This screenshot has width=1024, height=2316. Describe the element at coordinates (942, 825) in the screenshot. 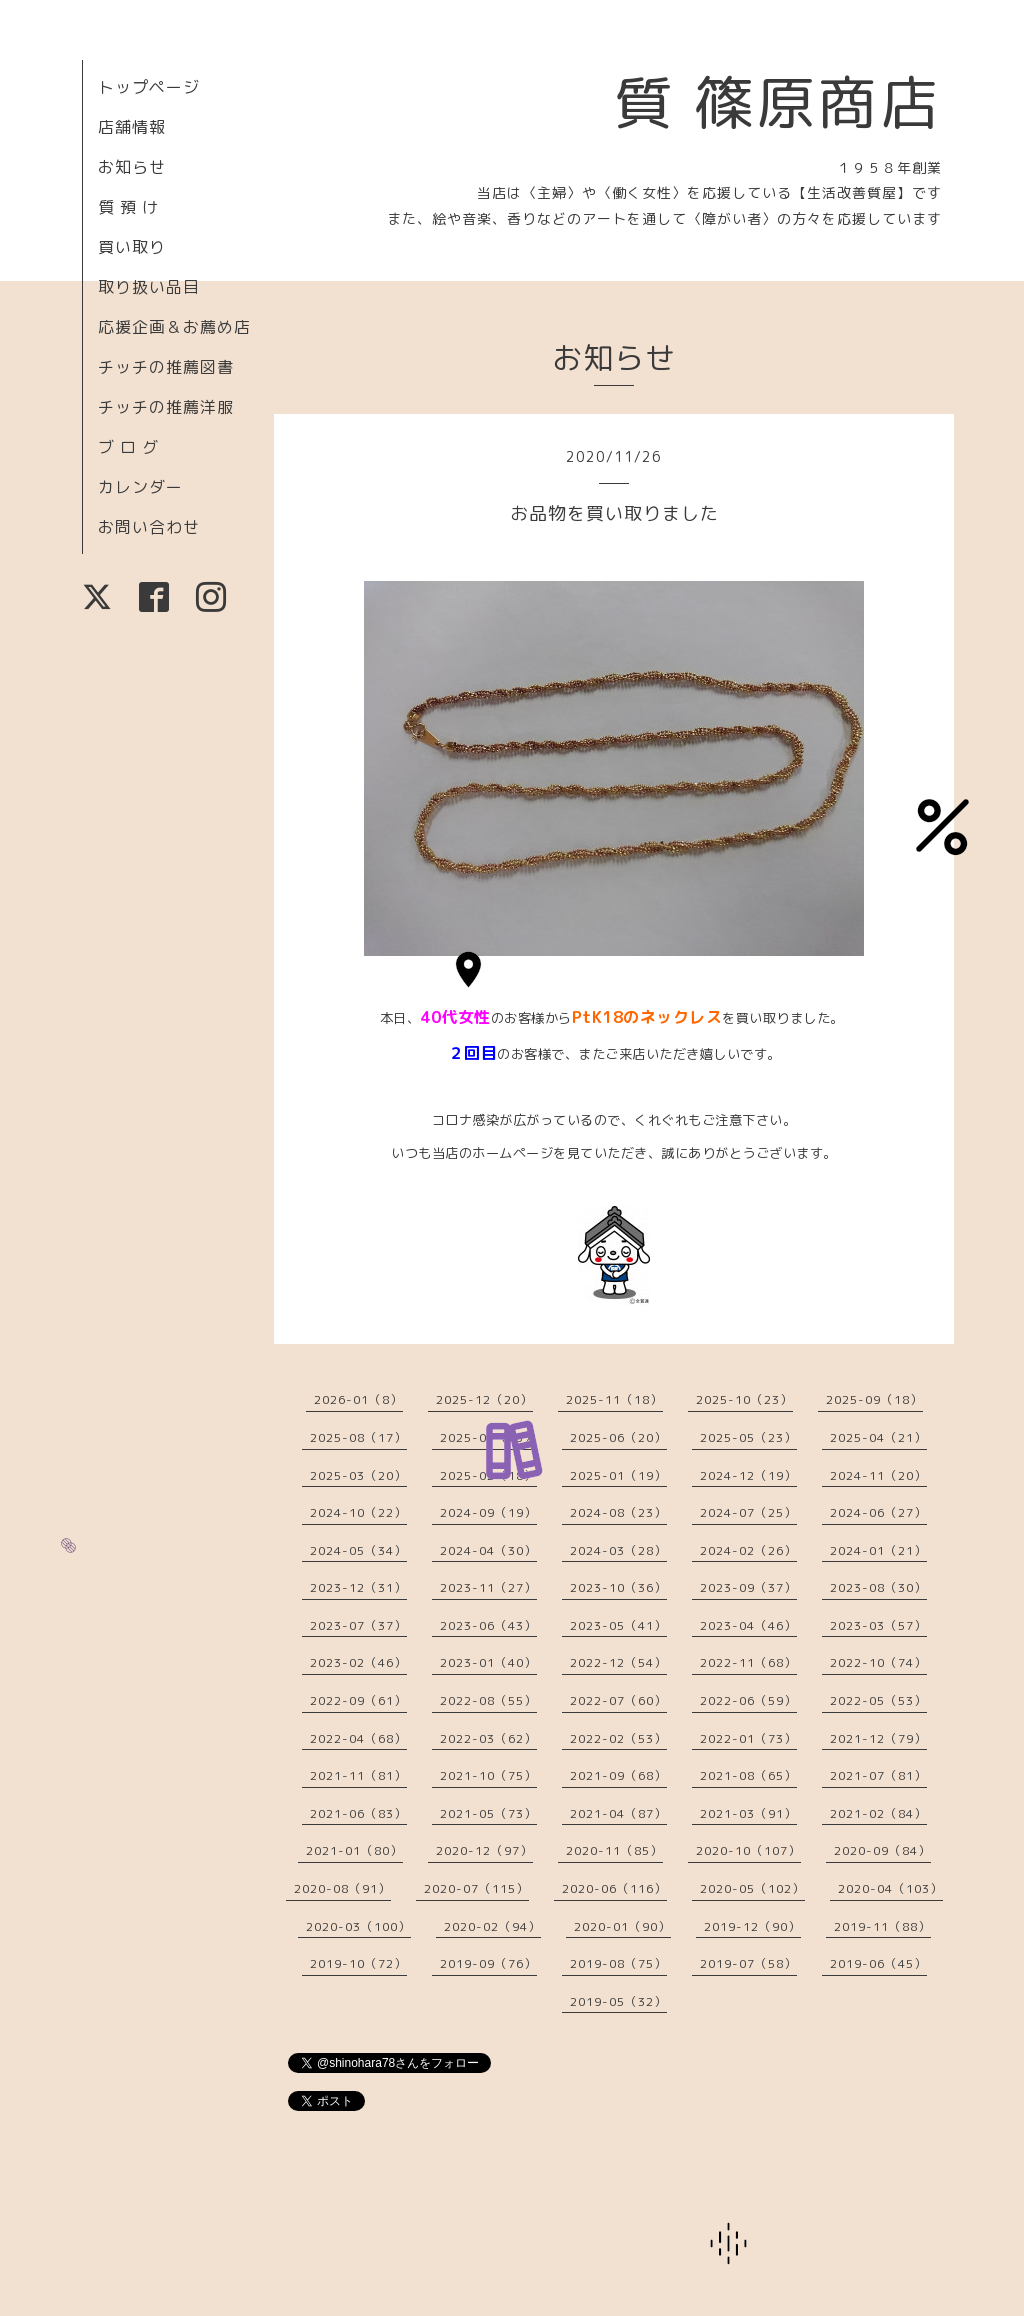

I see `view discount or sale information` at that location.